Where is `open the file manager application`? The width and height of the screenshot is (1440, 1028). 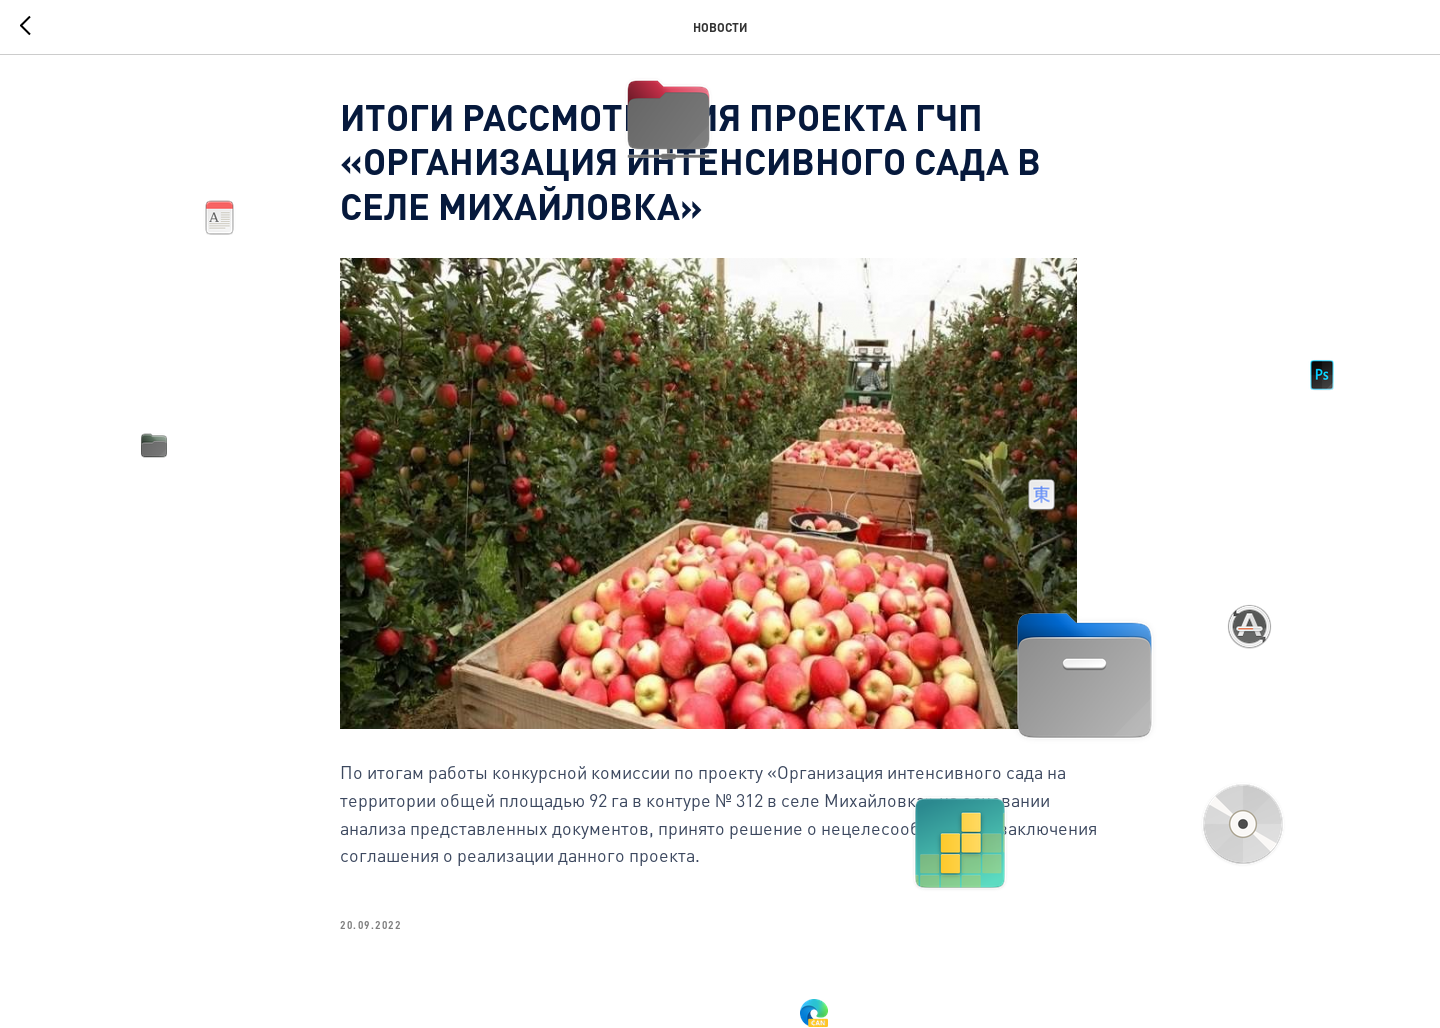
open the file manager application is located at coordinates (1084, 675).